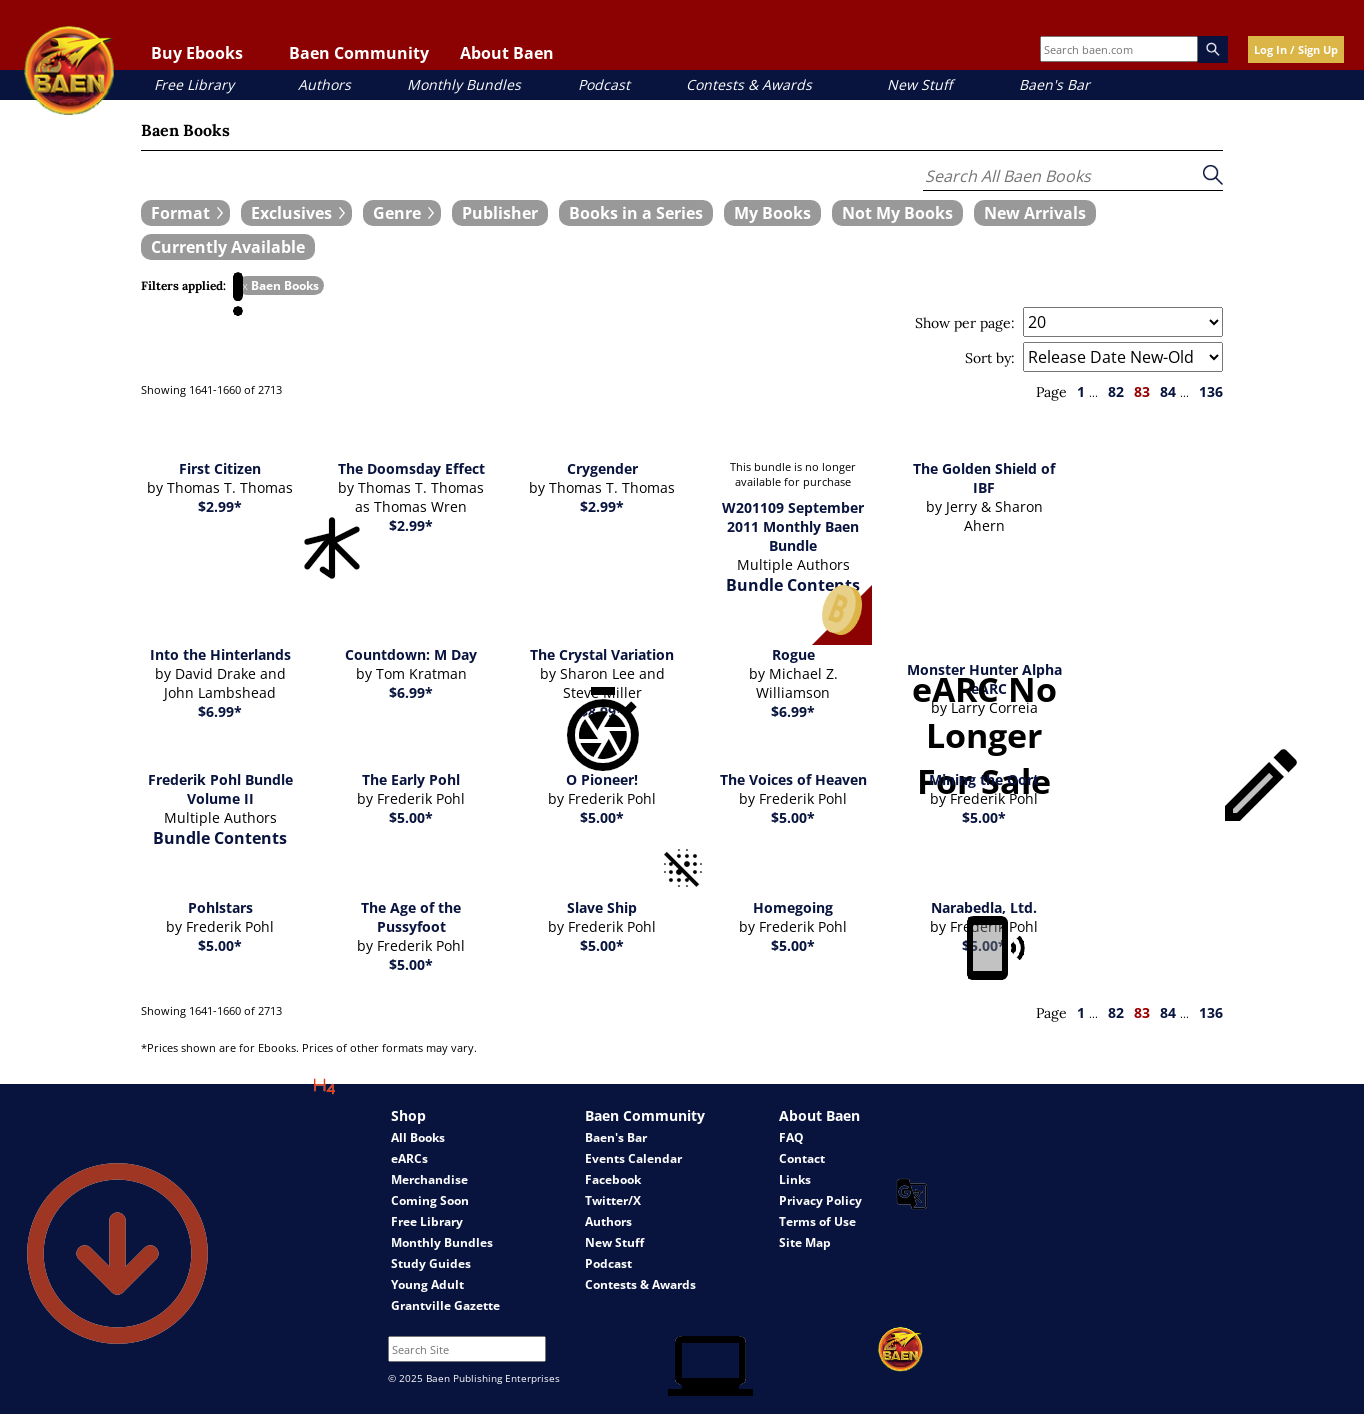  I want to click on adjust camera shutter speed settings, so click(603, 731).